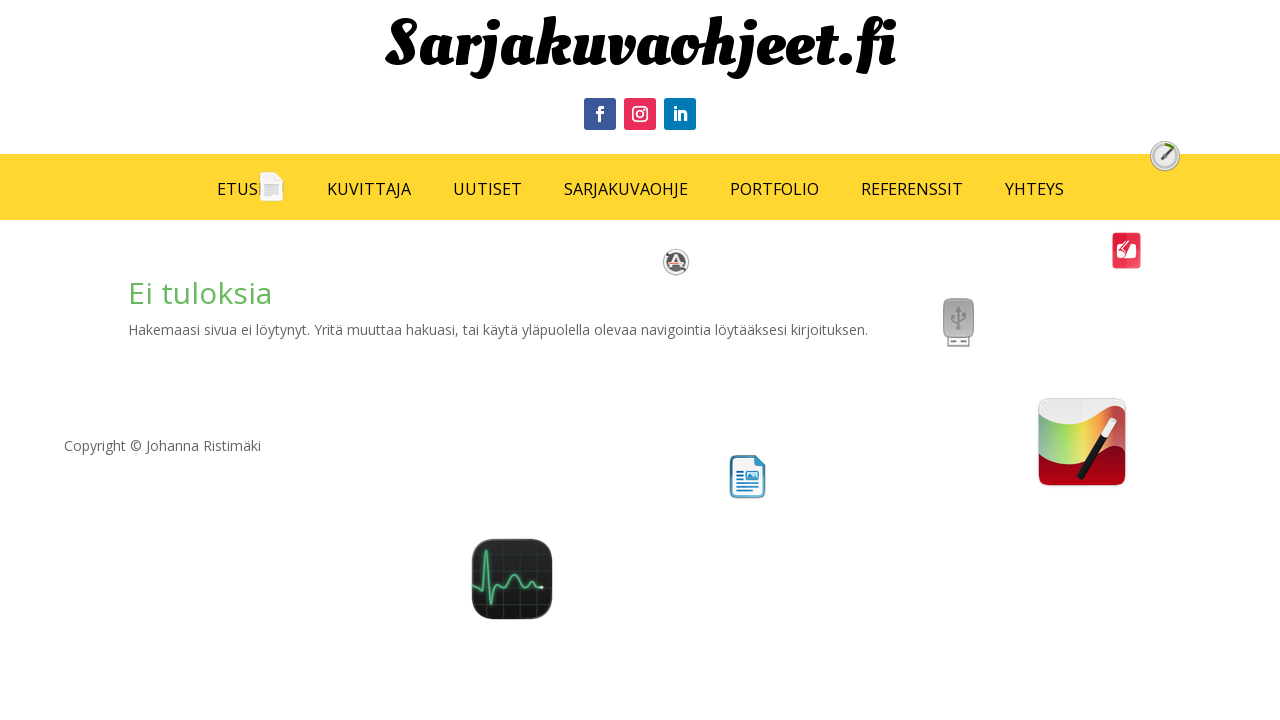 This screenshot has height=720, width=1280. What do you see at coordinates (676, 262) in the screenshot?
I see `open the software update manager` at bounding box center [676, 262].